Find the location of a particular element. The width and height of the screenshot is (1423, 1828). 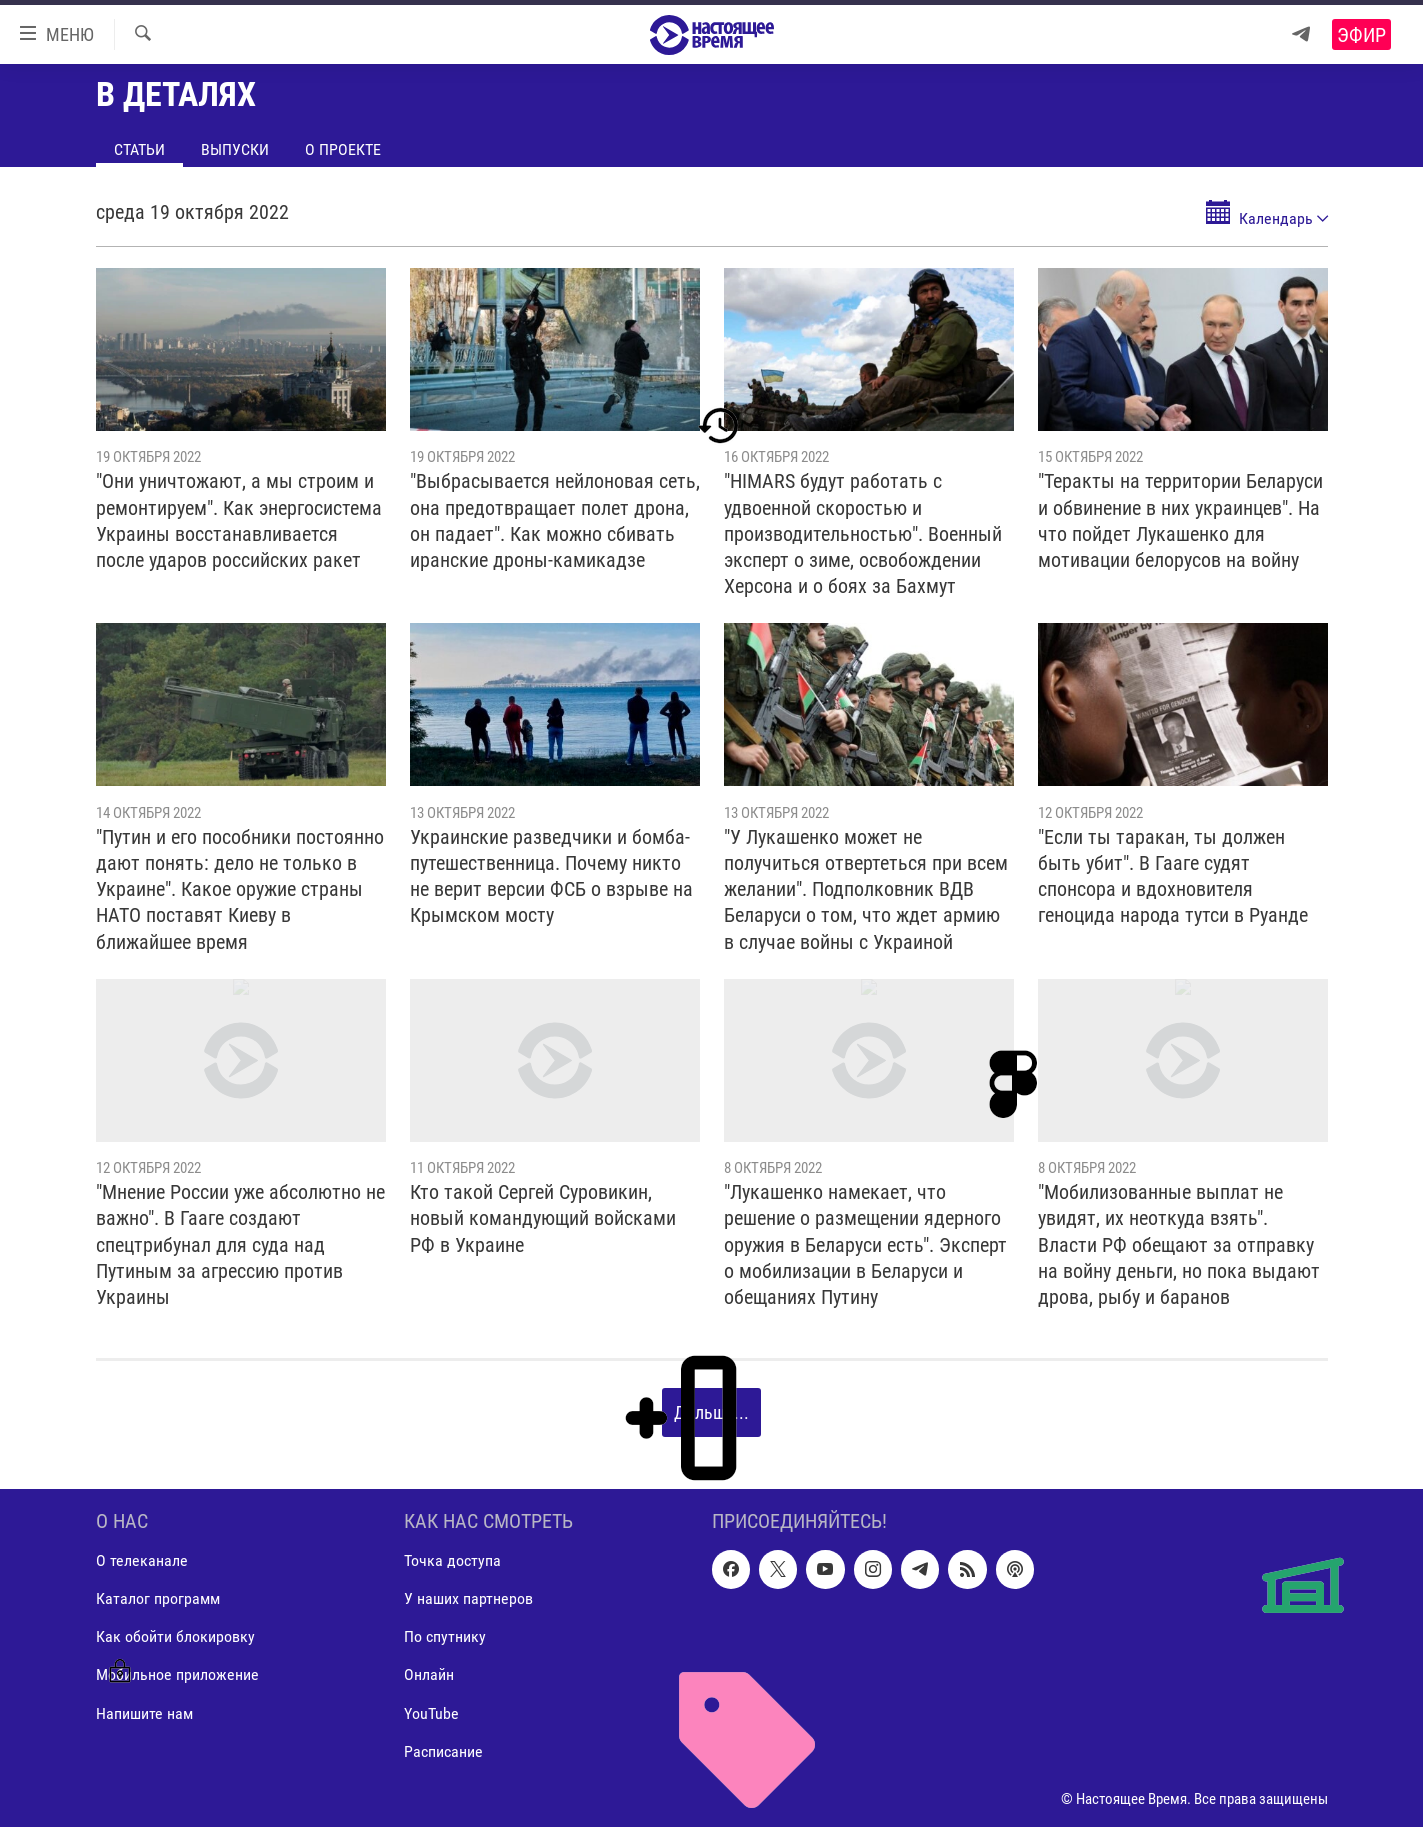

access warehouse or storage inventory is located at coordinates (1303, 1588).